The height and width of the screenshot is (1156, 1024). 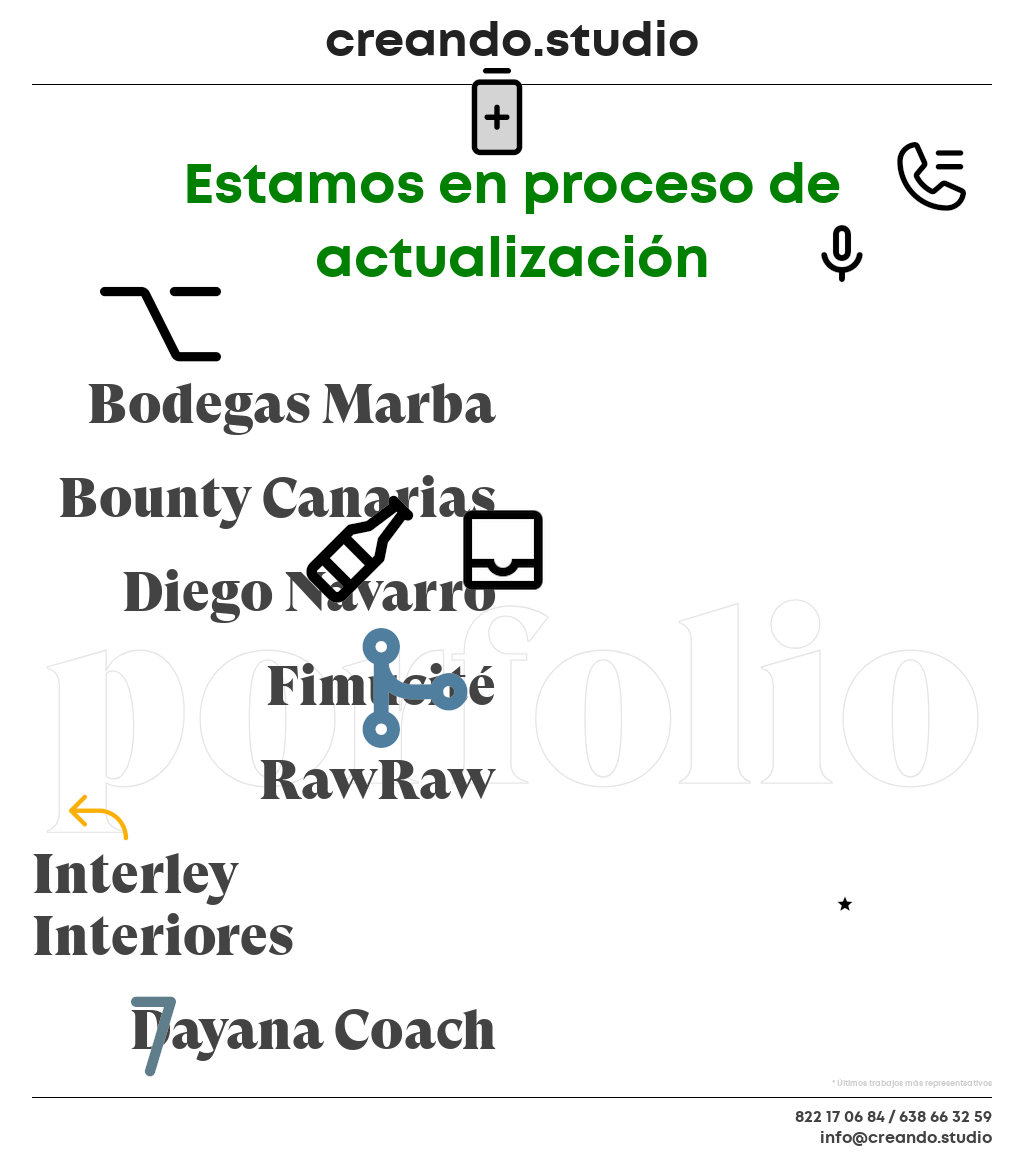 I want to click on view contact list or phone directory, so click(x=933, y=175).